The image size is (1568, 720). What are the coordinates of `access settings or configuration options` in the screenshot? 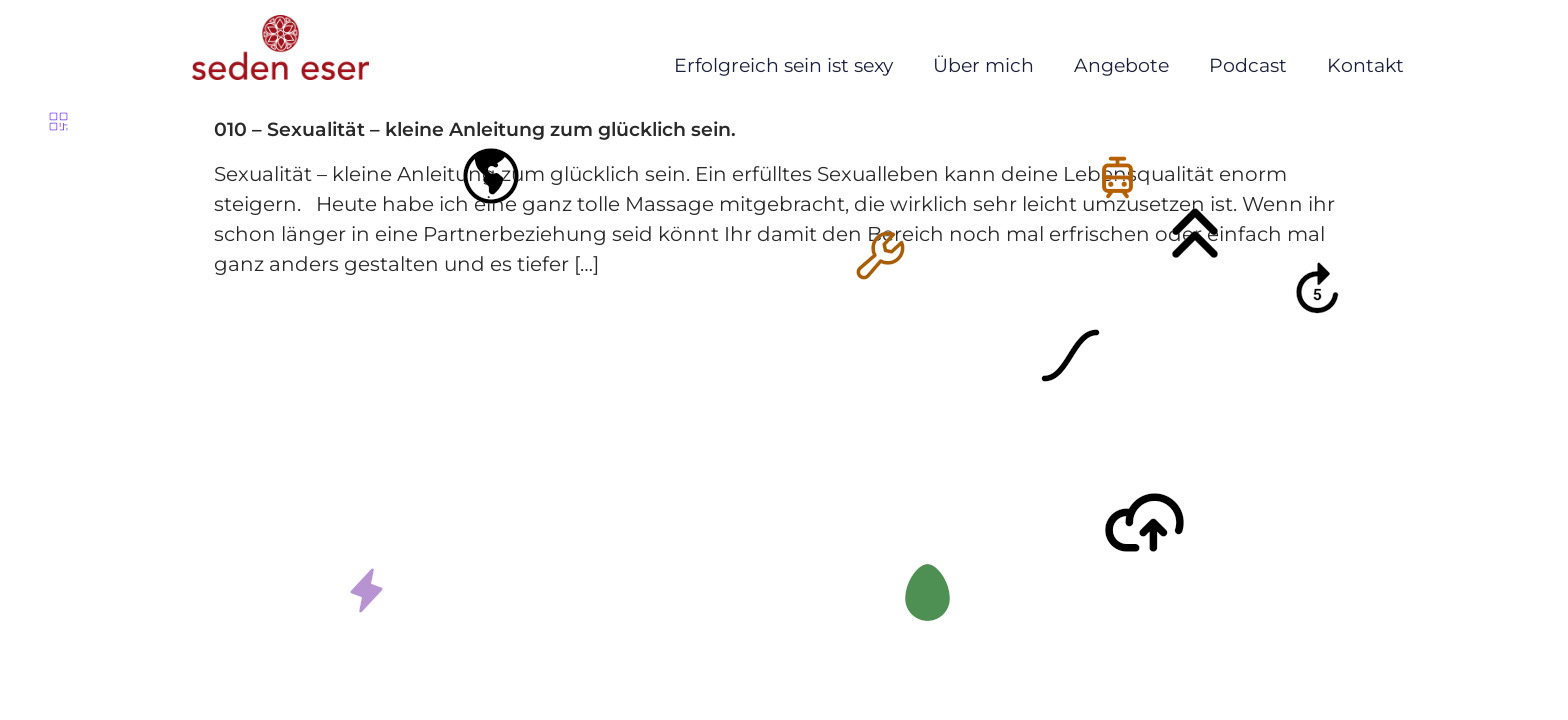 It's located at (880, 255).